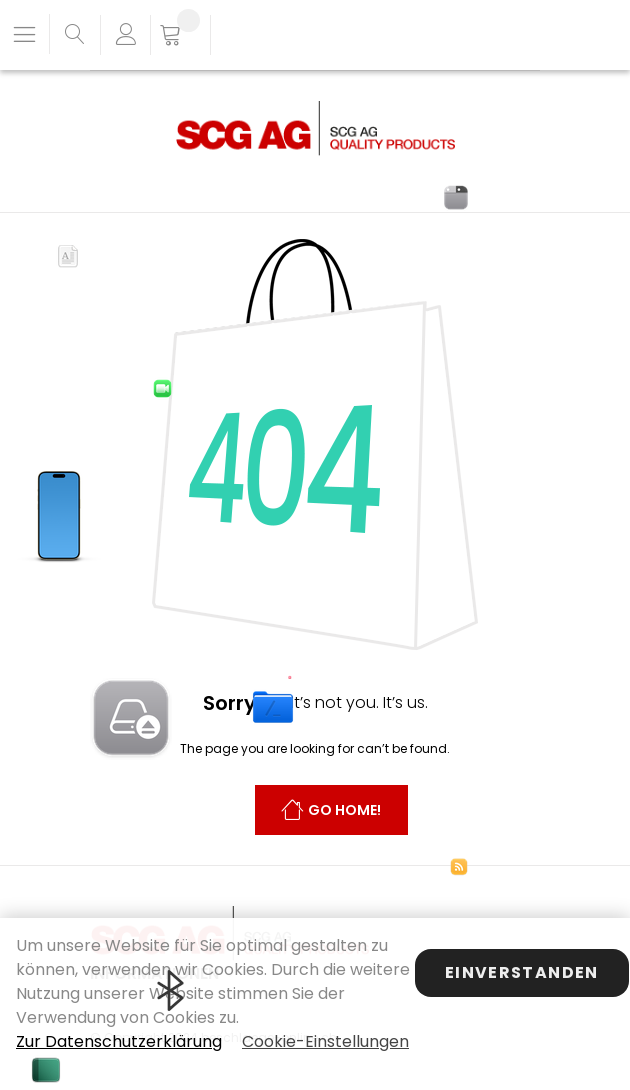 This screenshot has width=630, height=1090. Describe the element at coordinates (270, 651) in the screenshot. I see `open sound and audio preferences` at that location.